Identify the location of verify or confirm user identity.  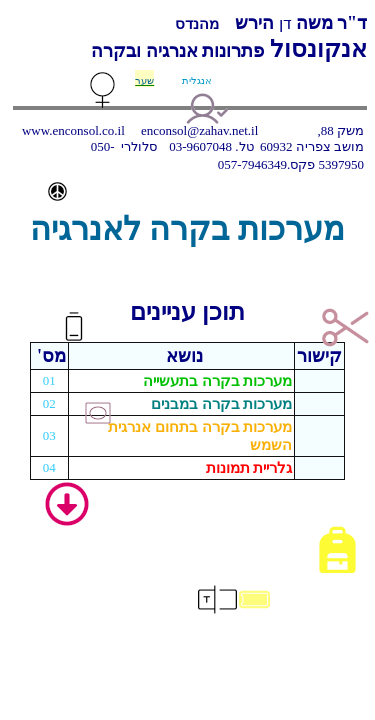
(206, 110).